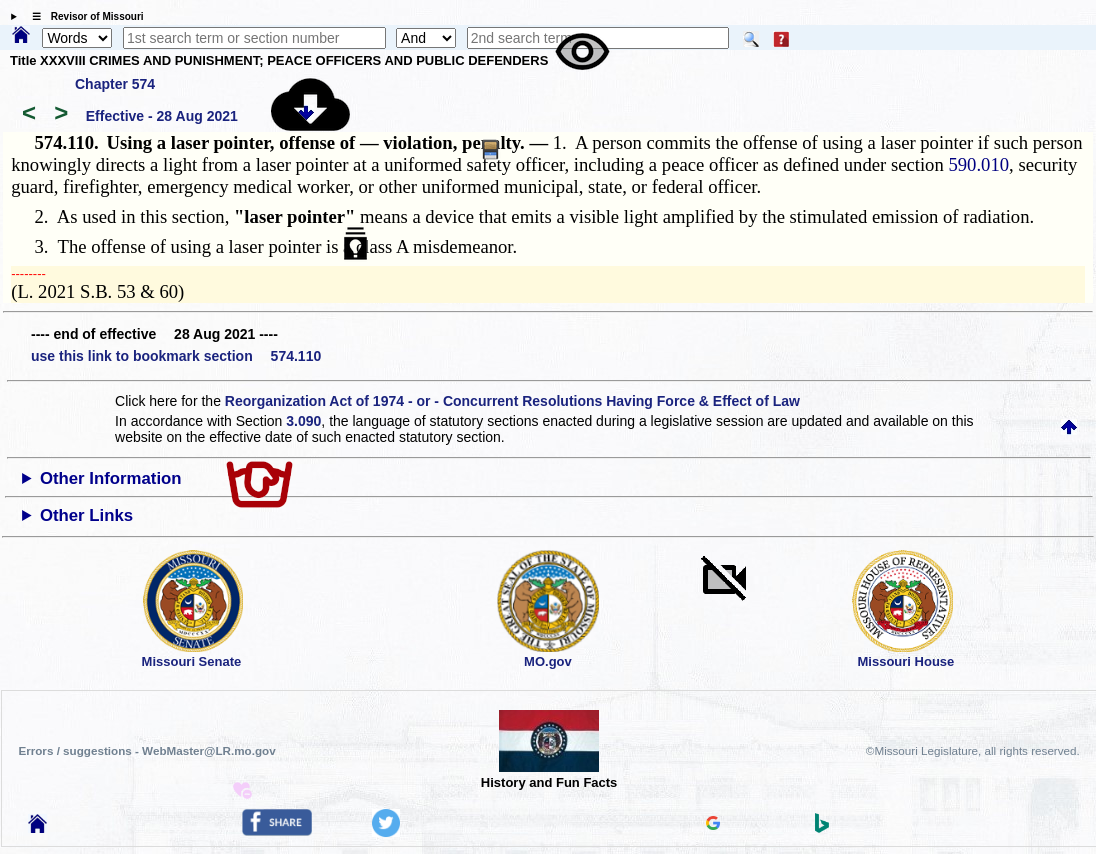  What do you see at coordinates (490, 149) in the screenshot?
I see `access removable storage device` at bounding box center [490, 149].